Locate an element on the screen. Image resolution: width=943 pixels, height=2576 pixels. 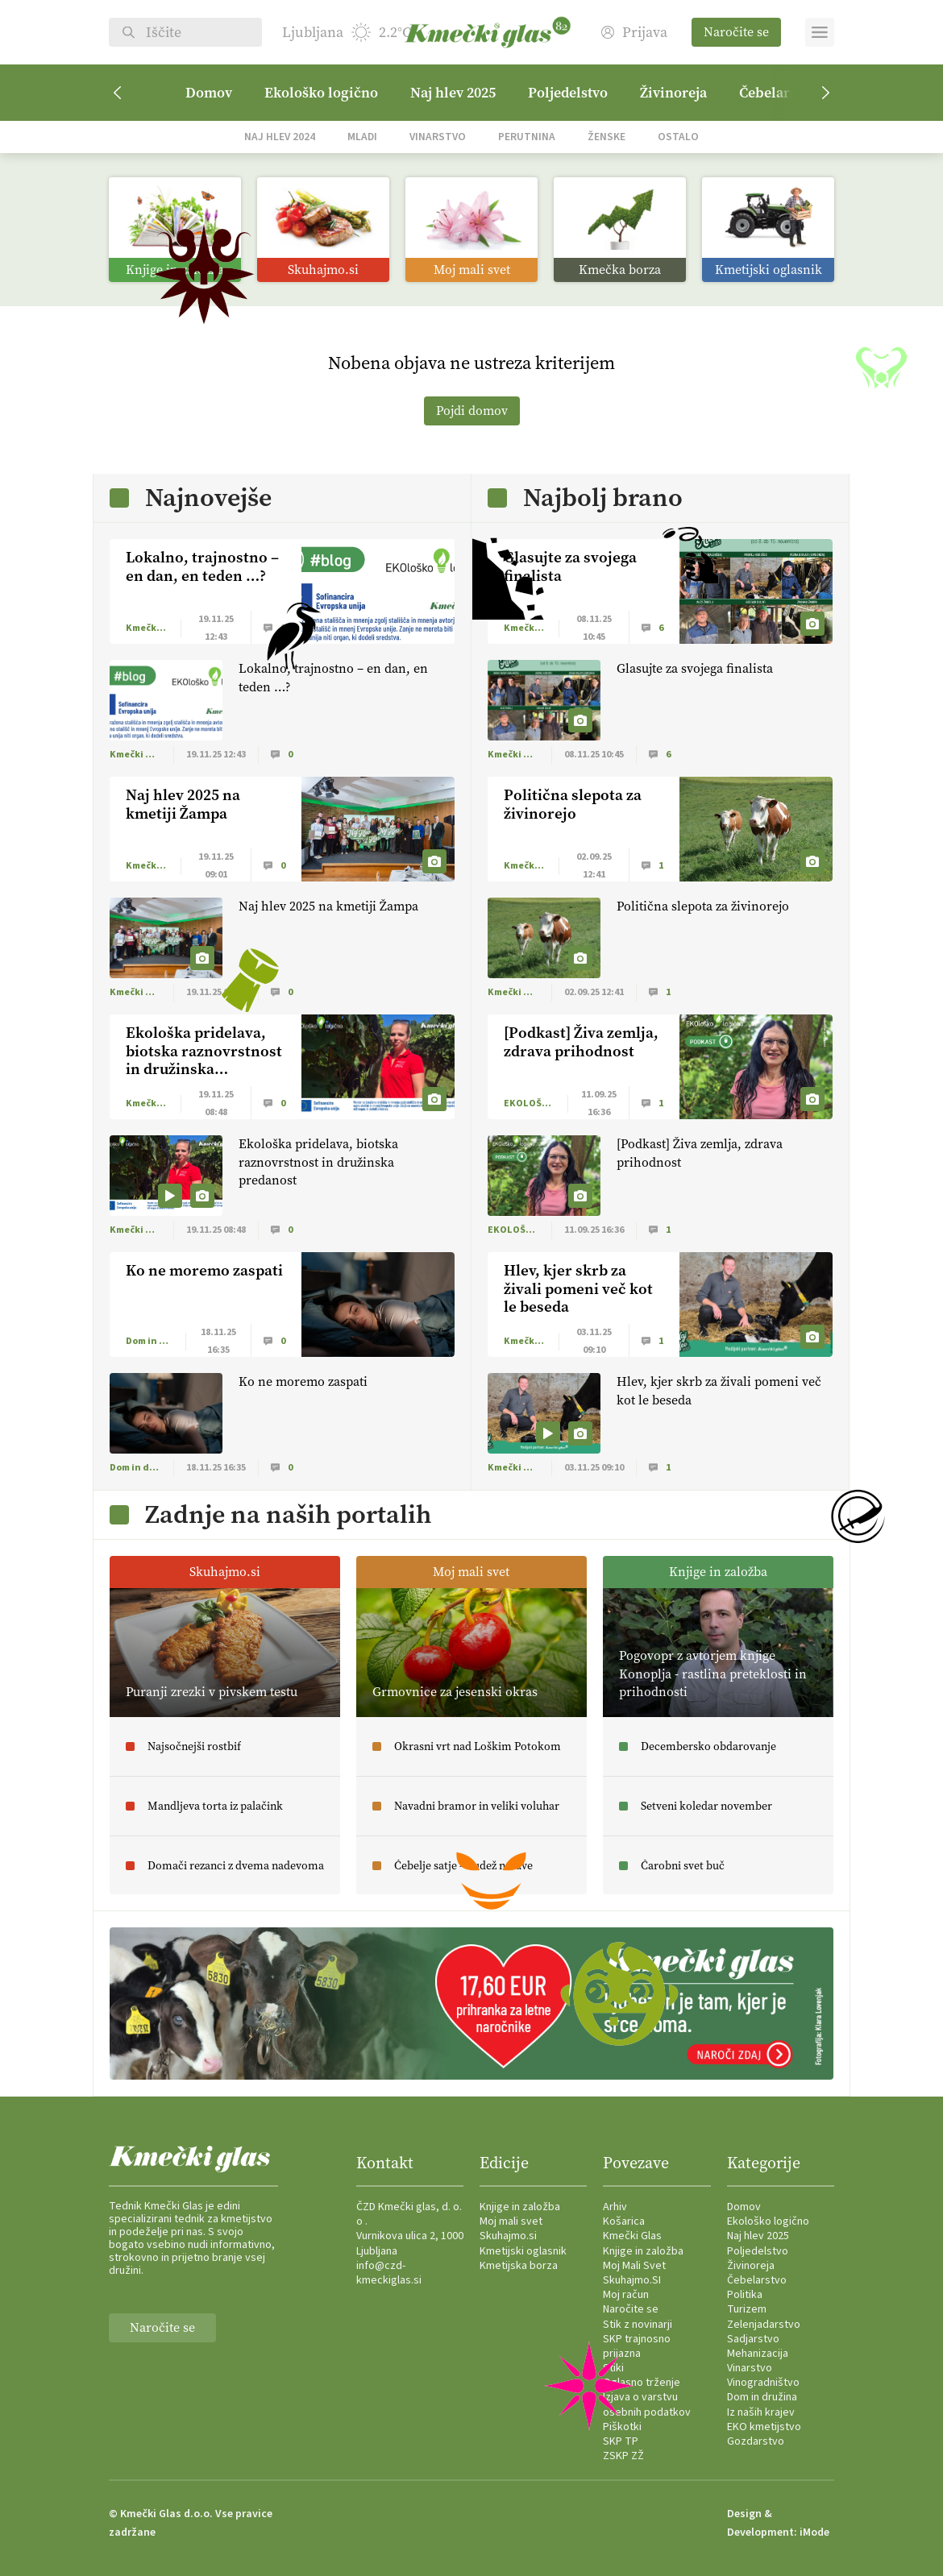
access parenting or baby-related features is located at coordinates (619, 1993).